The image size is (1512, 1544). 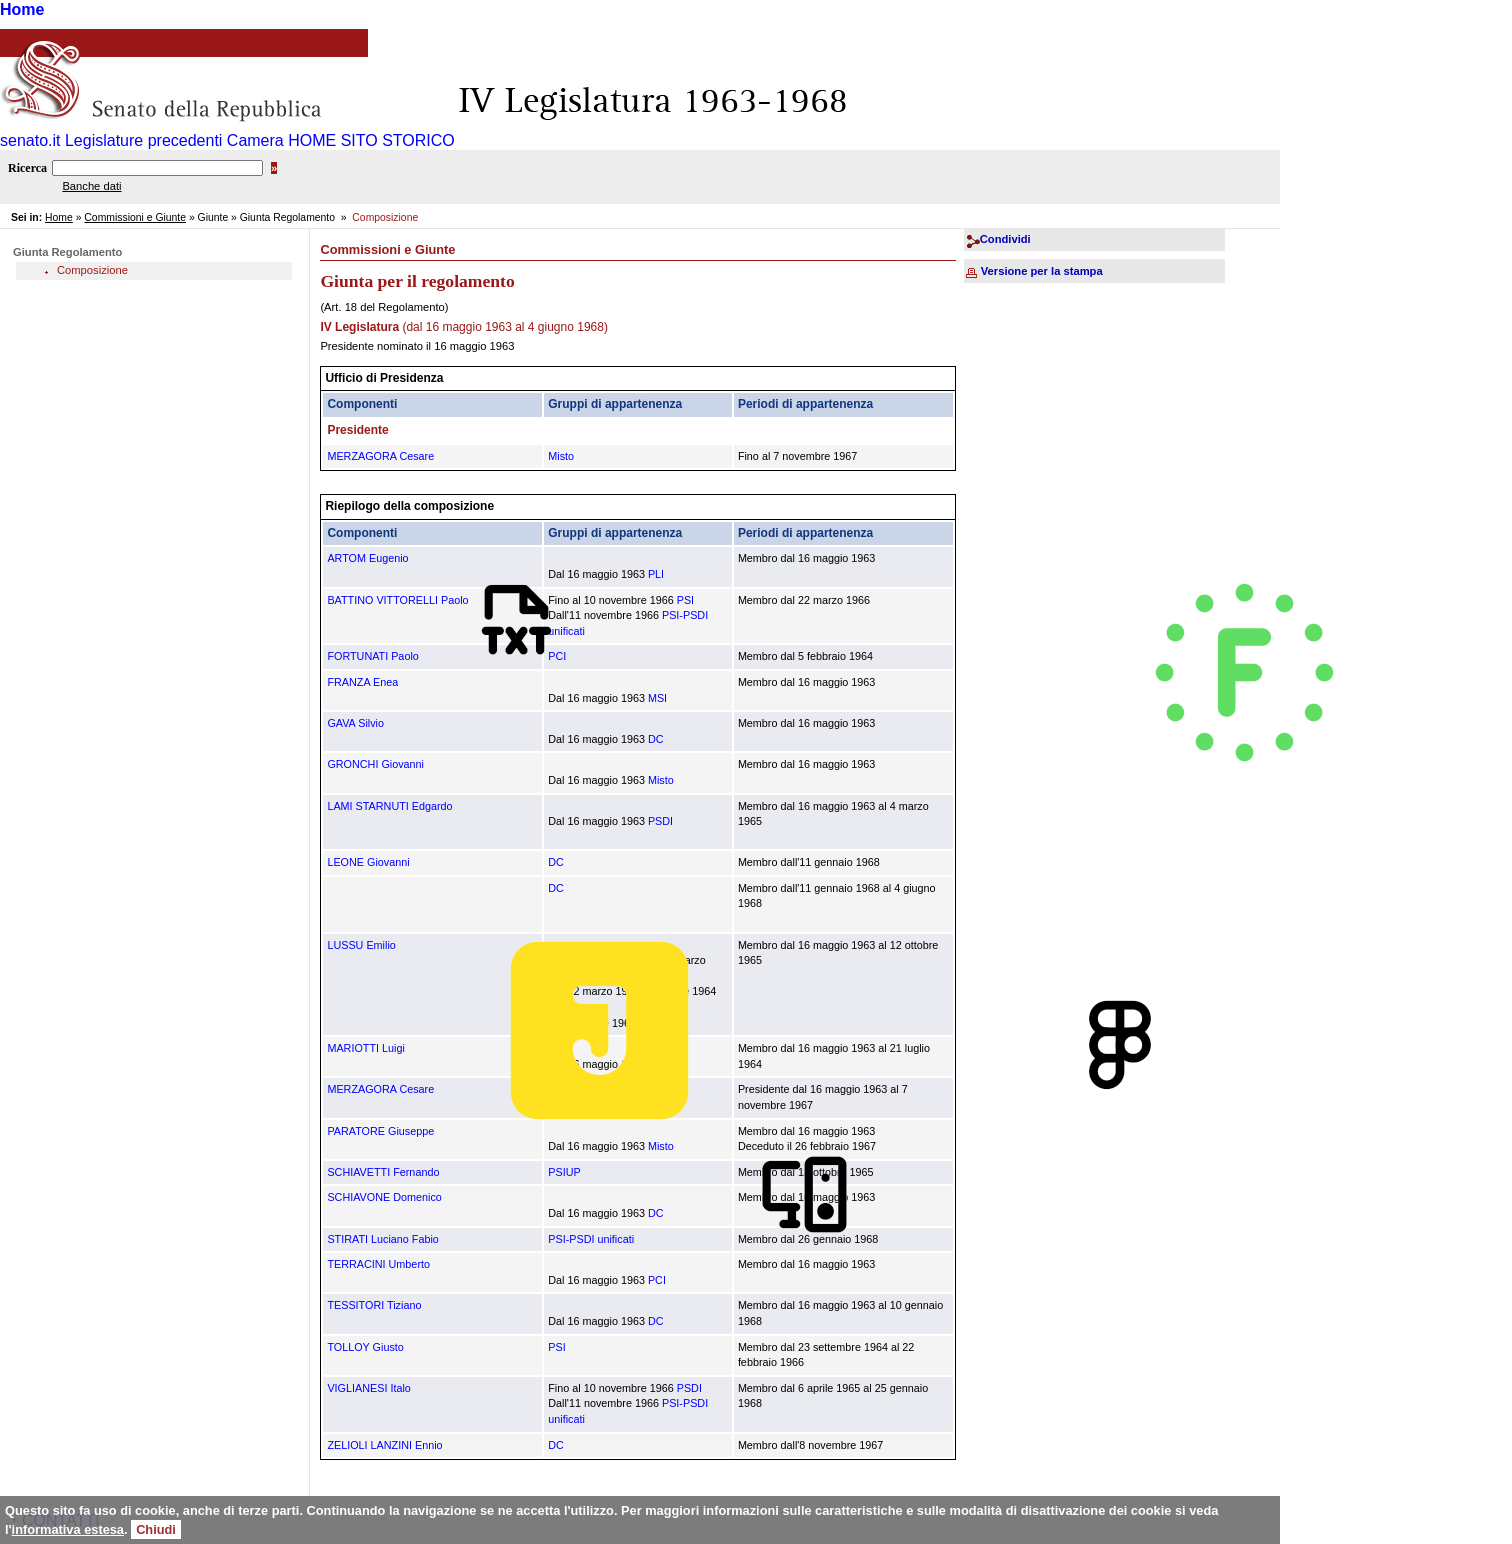 I want to click on open a text file, so click(x=516, y=622).